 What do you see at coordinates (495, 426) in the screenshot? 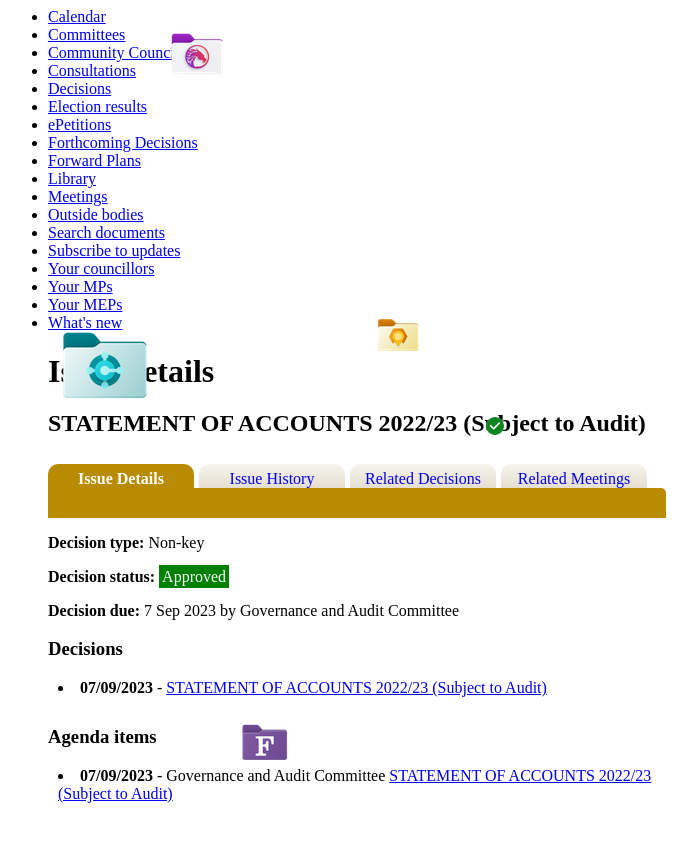
I see `confirm or accept an action` at bounding box center [495, 426].